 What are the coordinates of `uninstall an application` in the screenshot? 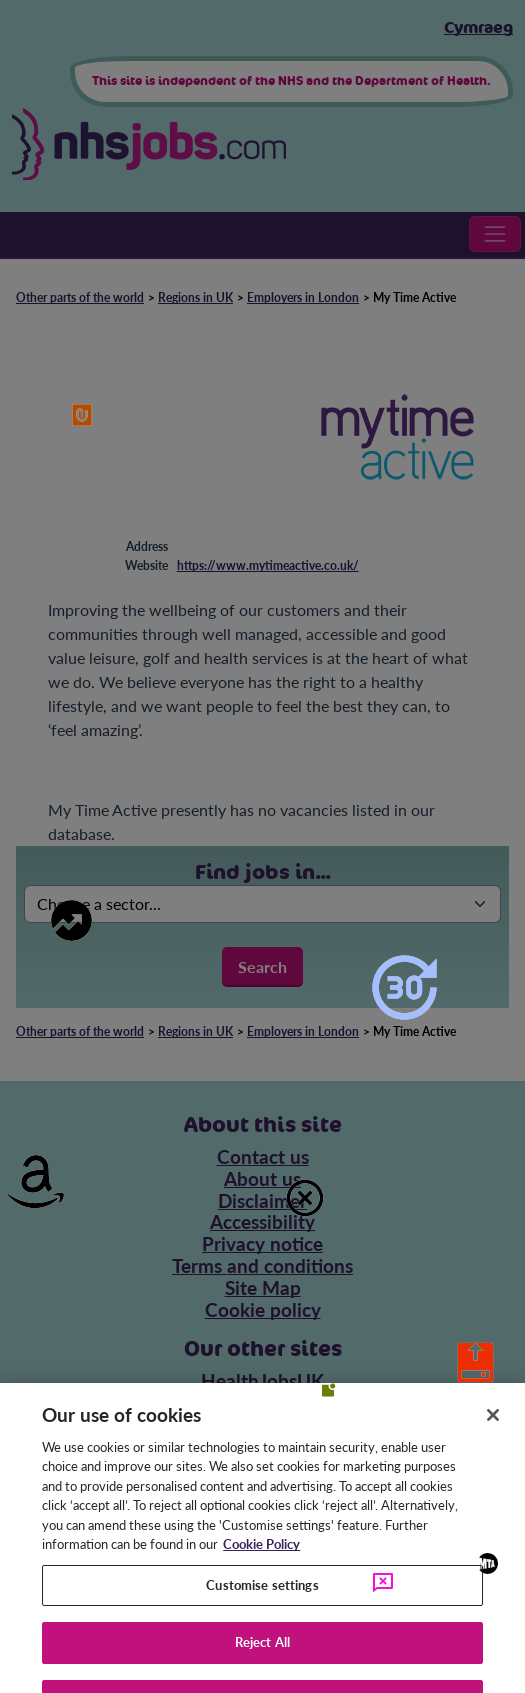 It's located at (475, 1362).